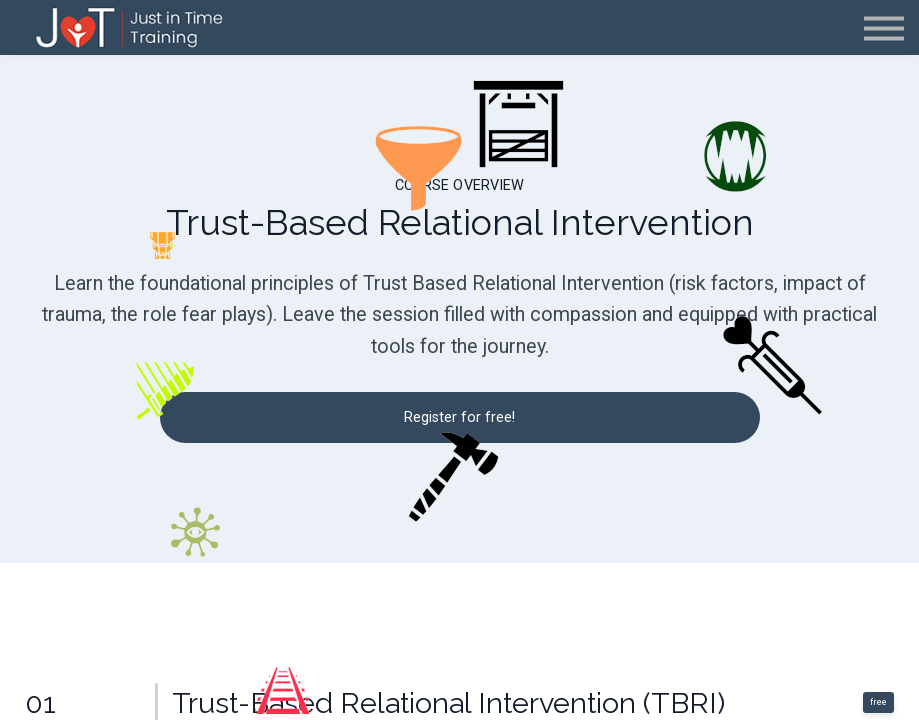 The height and width of the screenshot is (720, 919). Describe the element at coordinates (518, 122) in the screenshot. I see `access ranch or farm management features` at that location.